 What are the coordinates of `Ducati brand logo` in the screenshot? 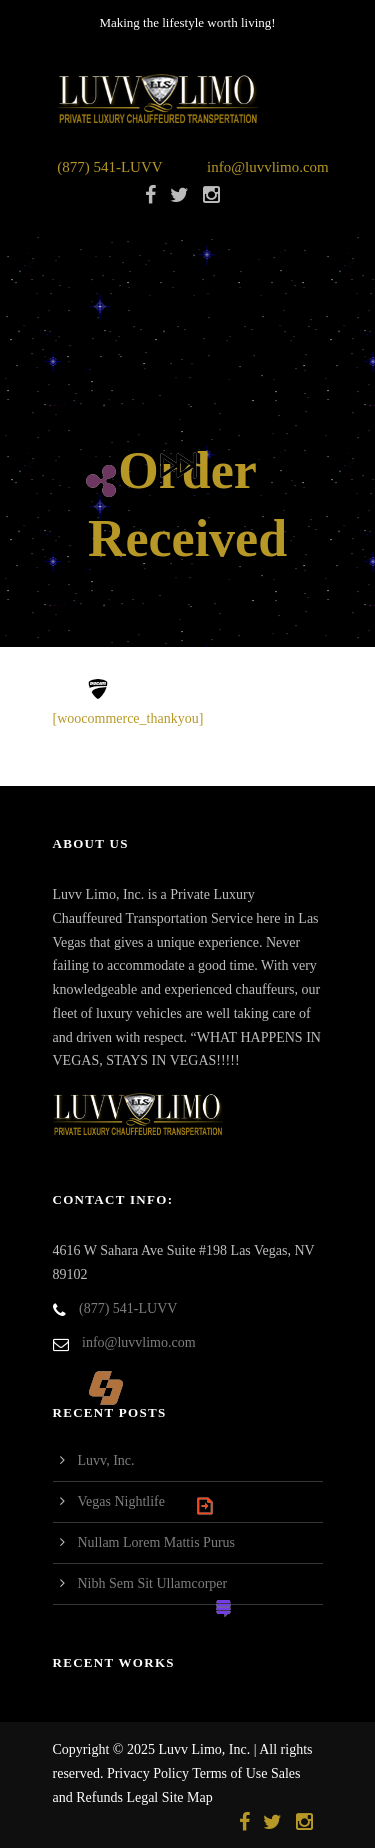 It's located at (98, 689).